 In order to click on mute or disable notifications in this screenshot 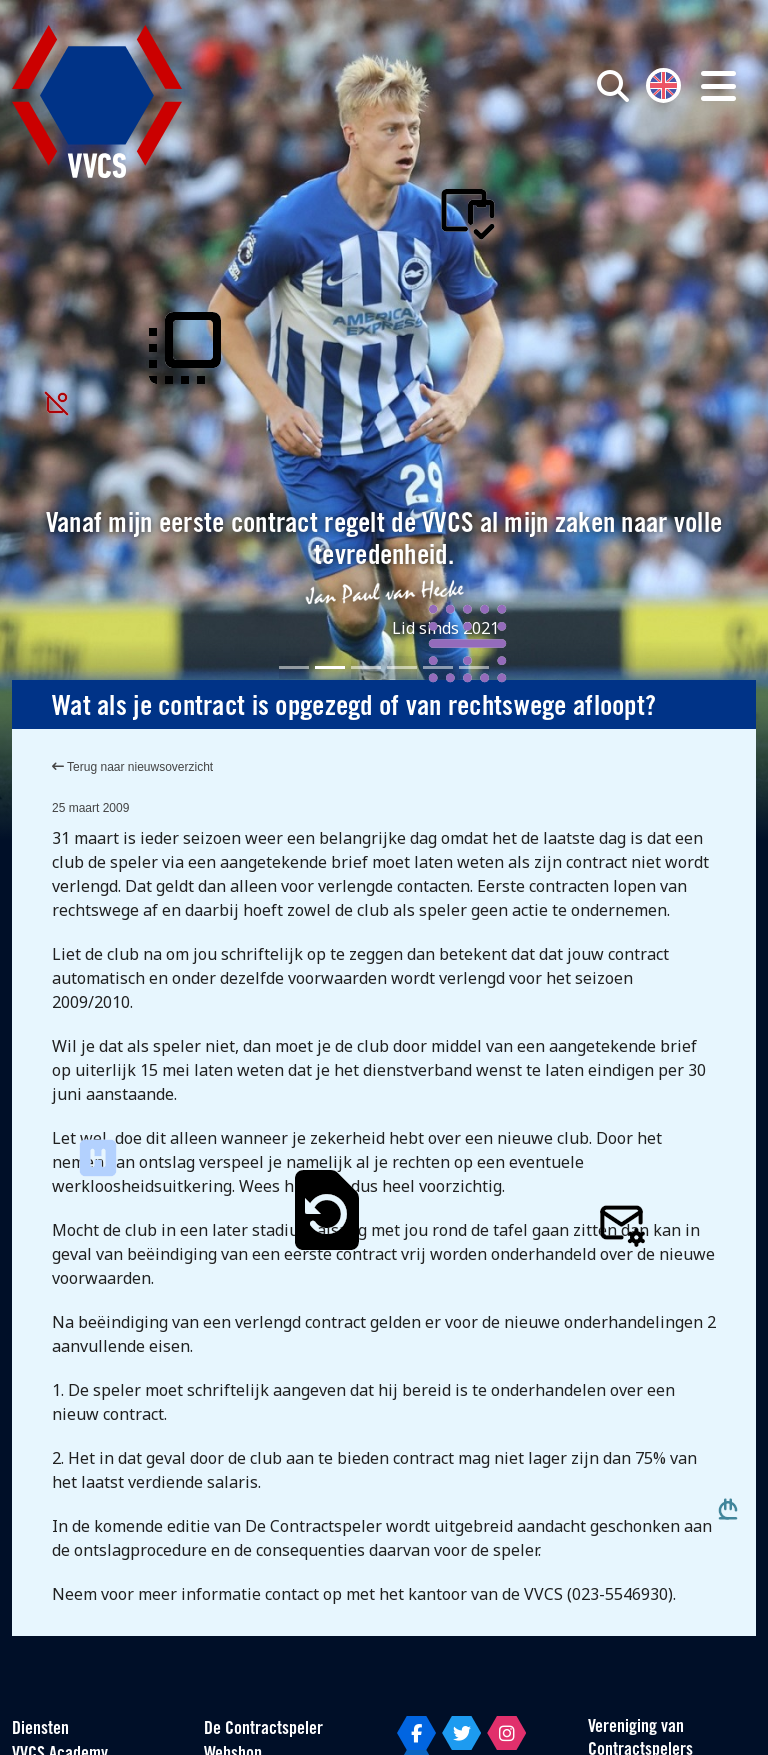, I will do `click(56, 403)`.